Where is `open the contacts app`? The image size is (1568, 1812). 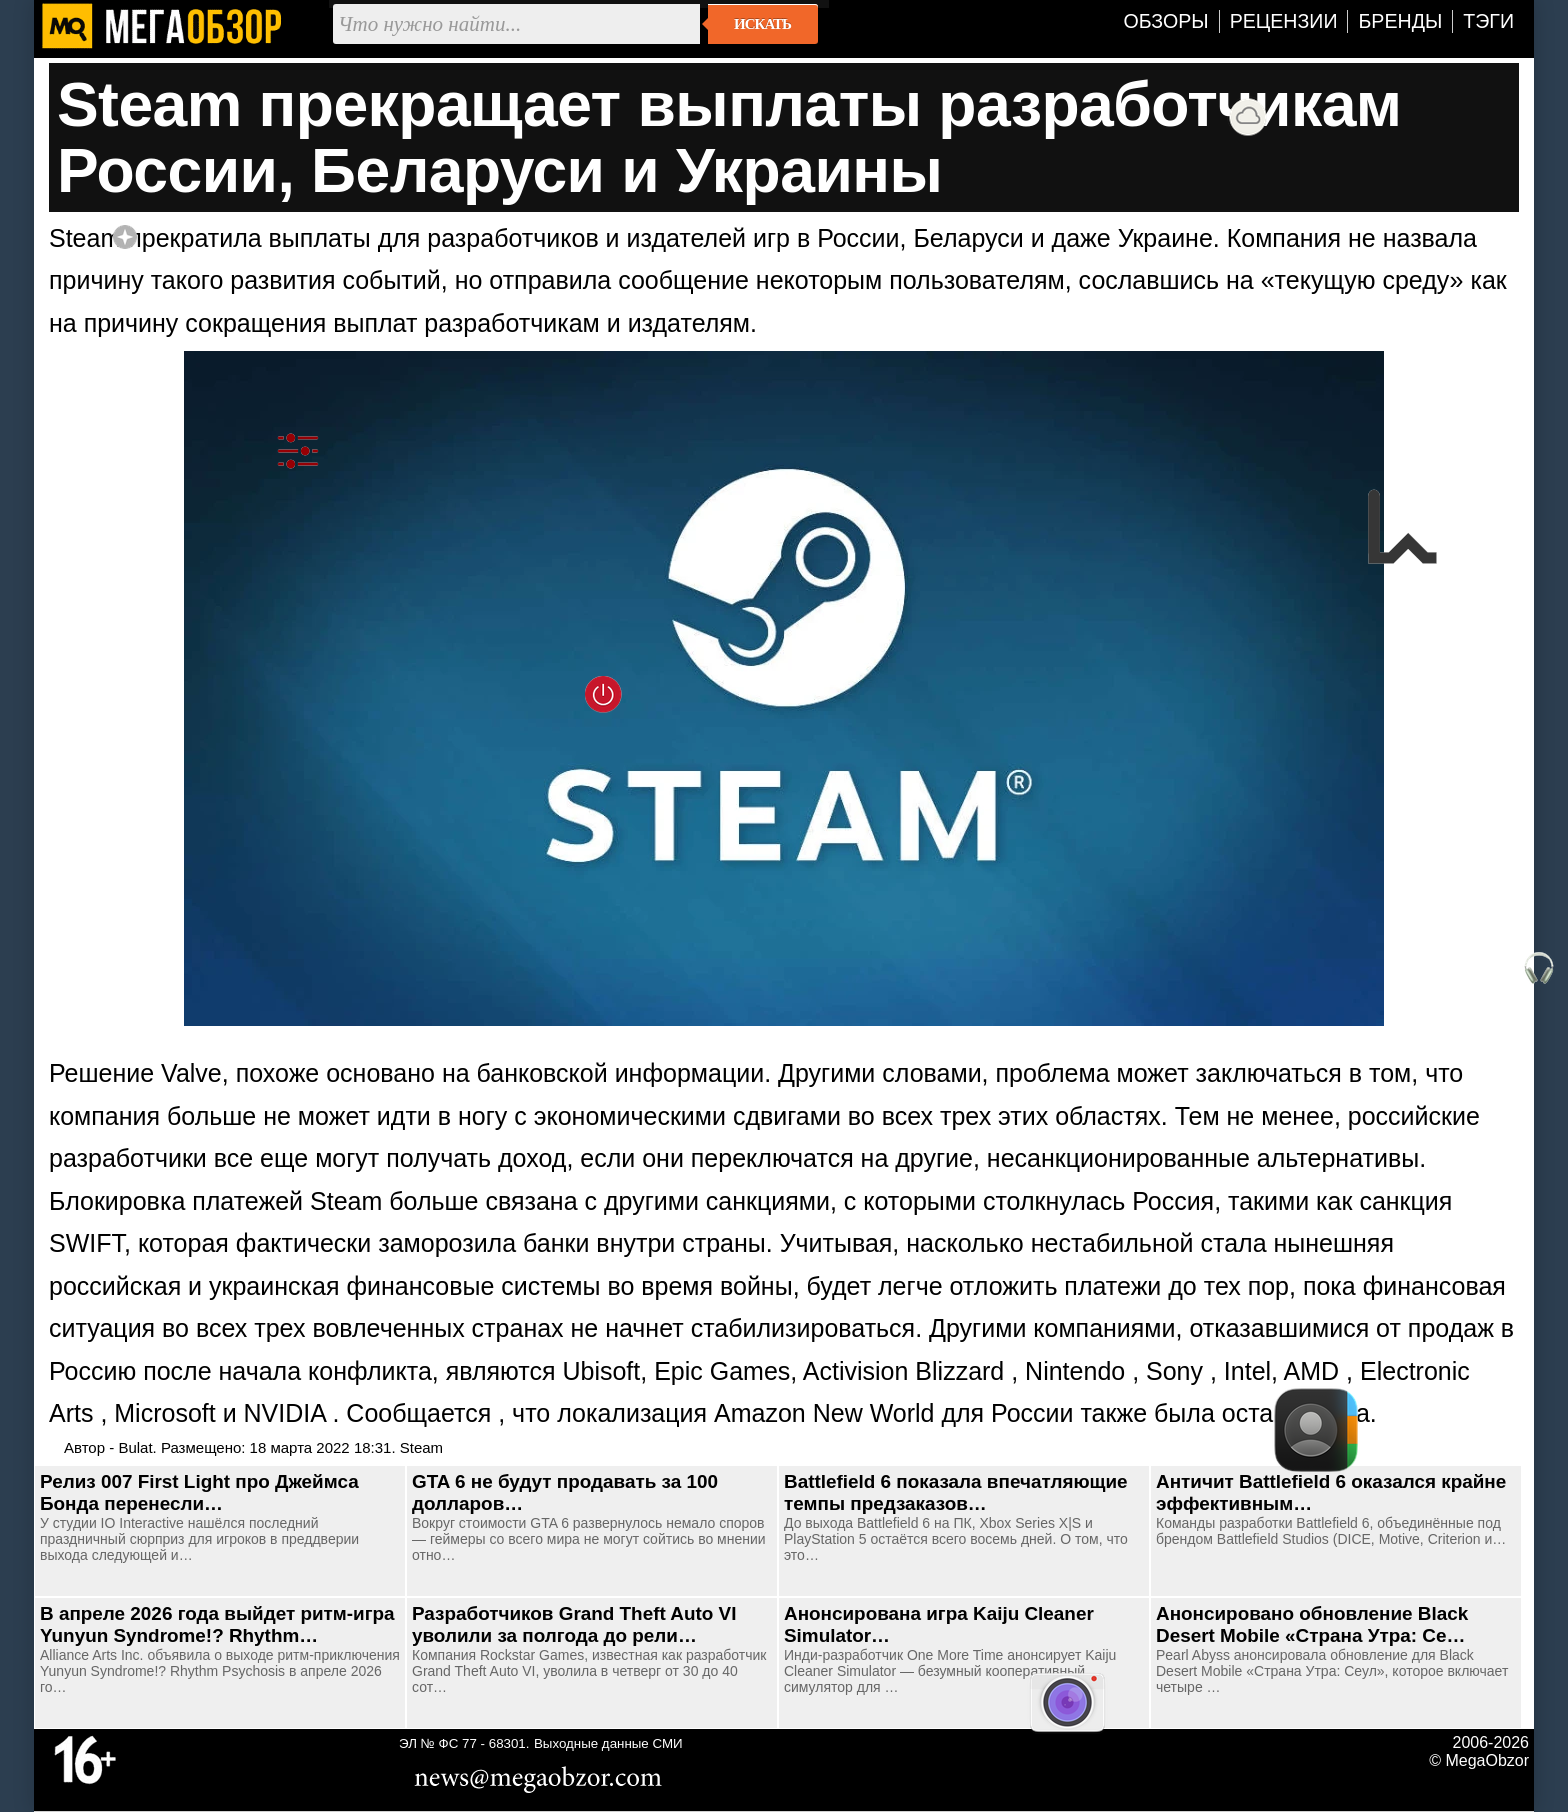
open the contacts app is located at coordinates (1316, 1430).